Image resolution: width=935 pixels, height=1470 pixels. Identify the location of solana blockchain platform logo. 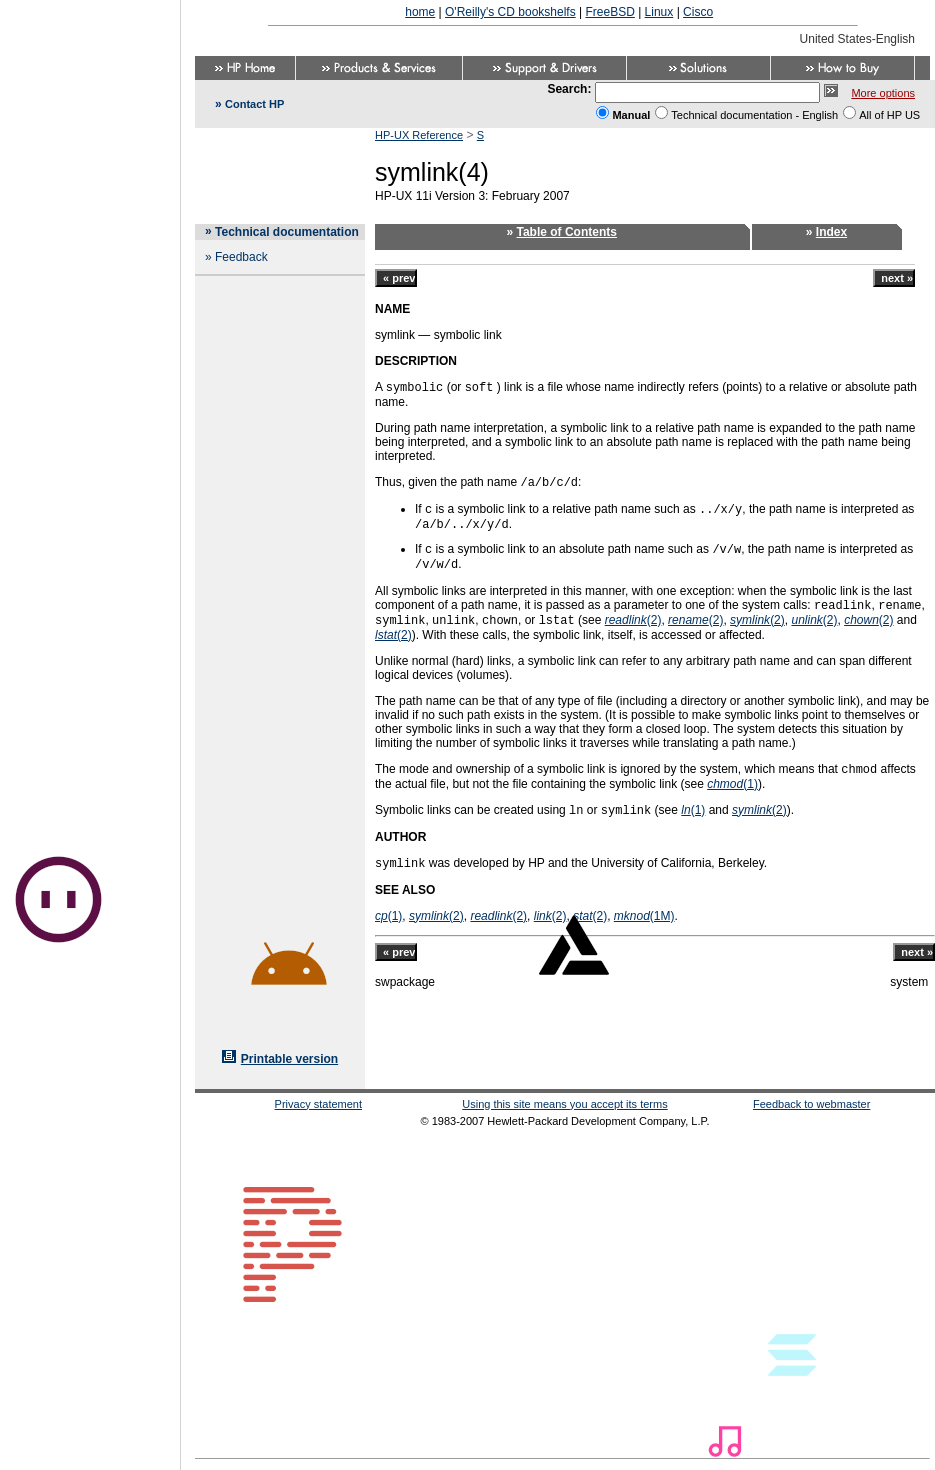
(792, 1355).